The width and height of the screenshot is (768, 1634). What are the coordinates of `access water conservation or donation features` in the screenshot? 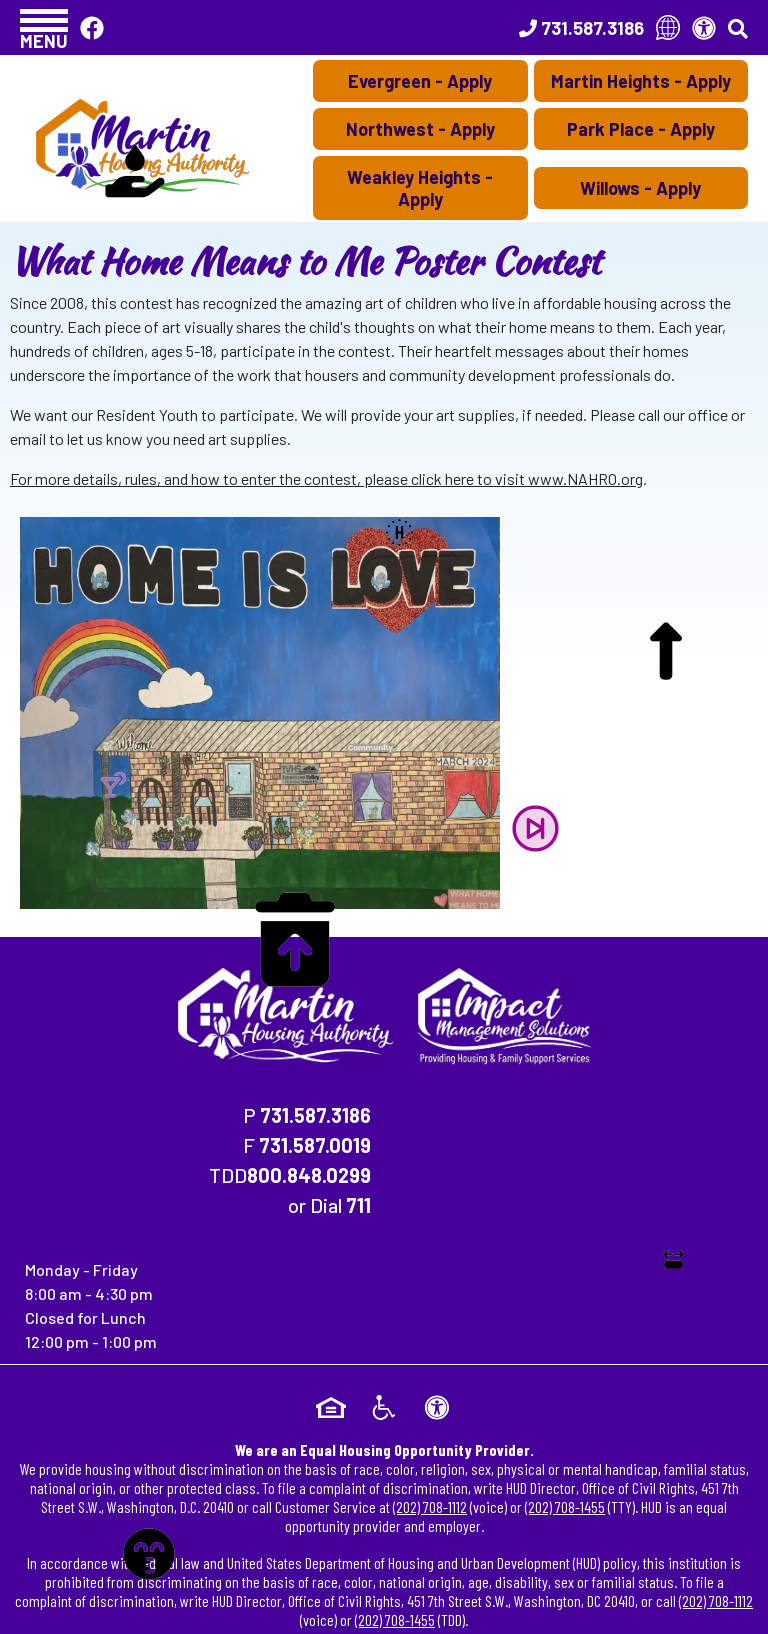 It's located at (135, 171).